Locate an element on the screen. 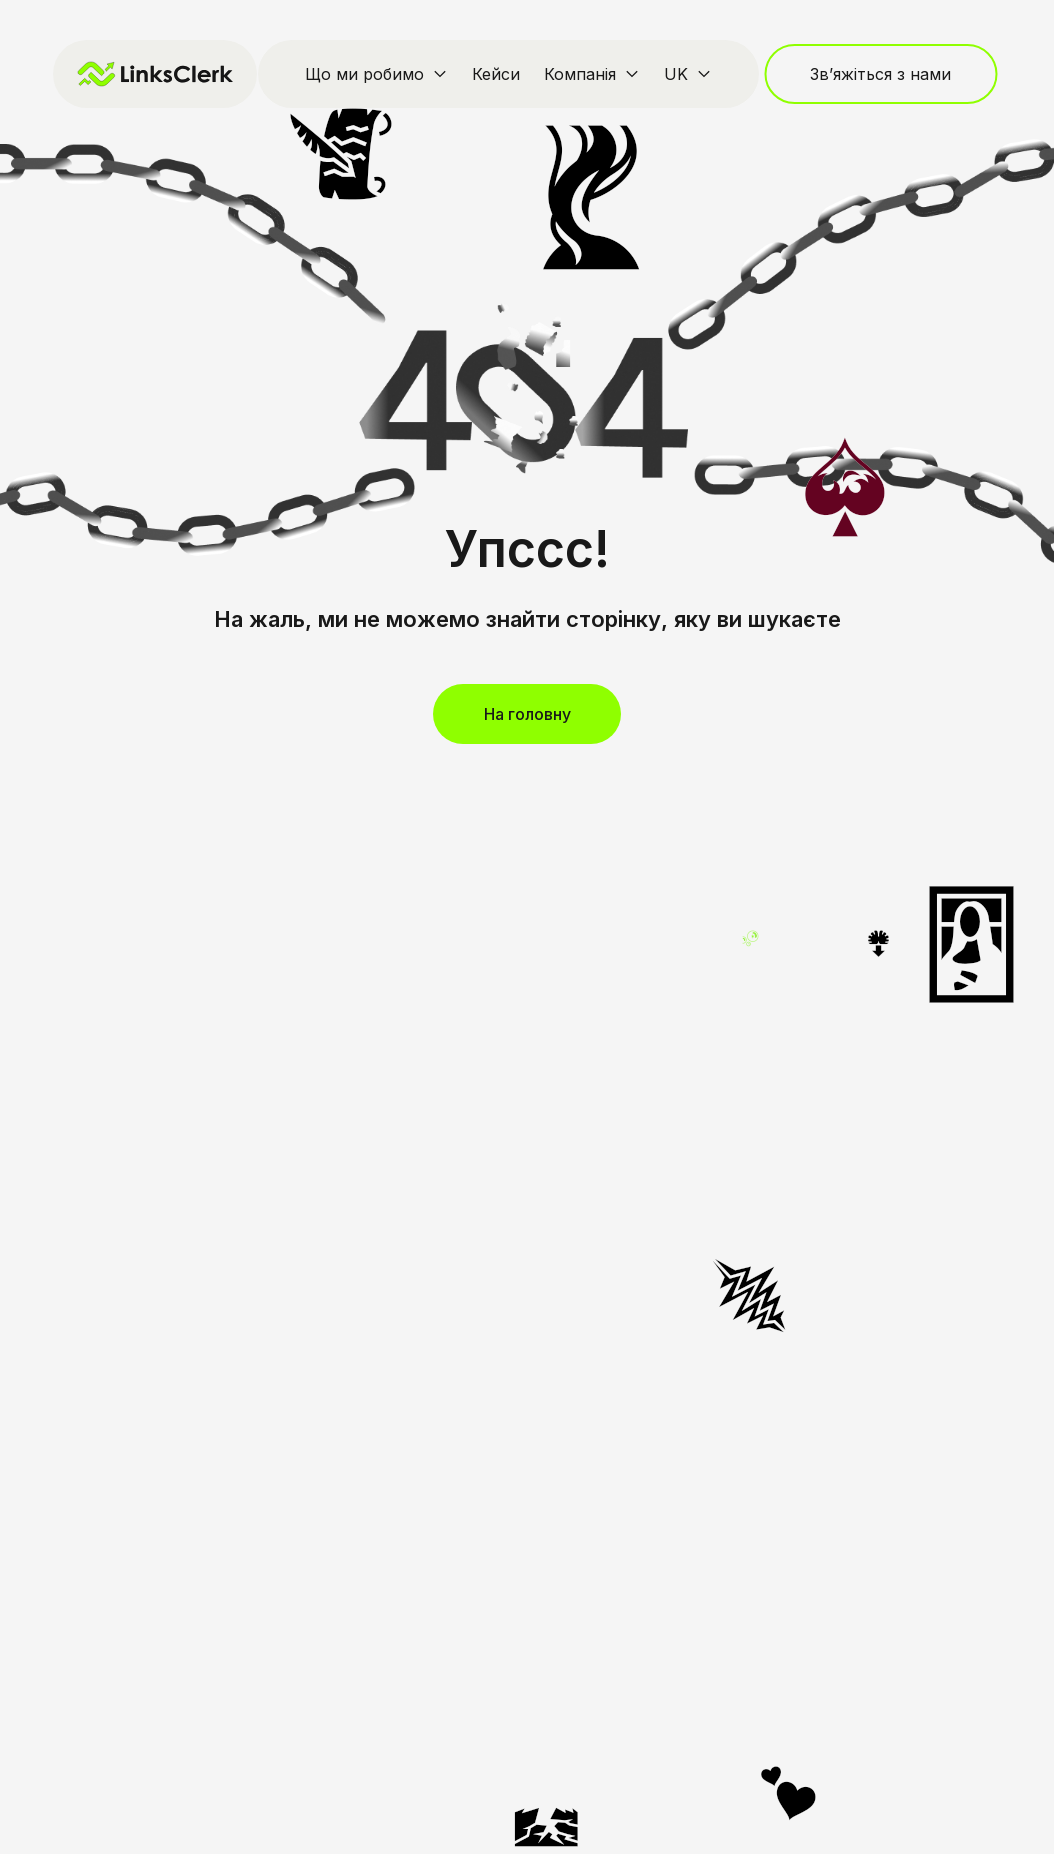 This screenshot has height=1854, width=1054. access quest log or story journal is located at coordinates (341, 154).